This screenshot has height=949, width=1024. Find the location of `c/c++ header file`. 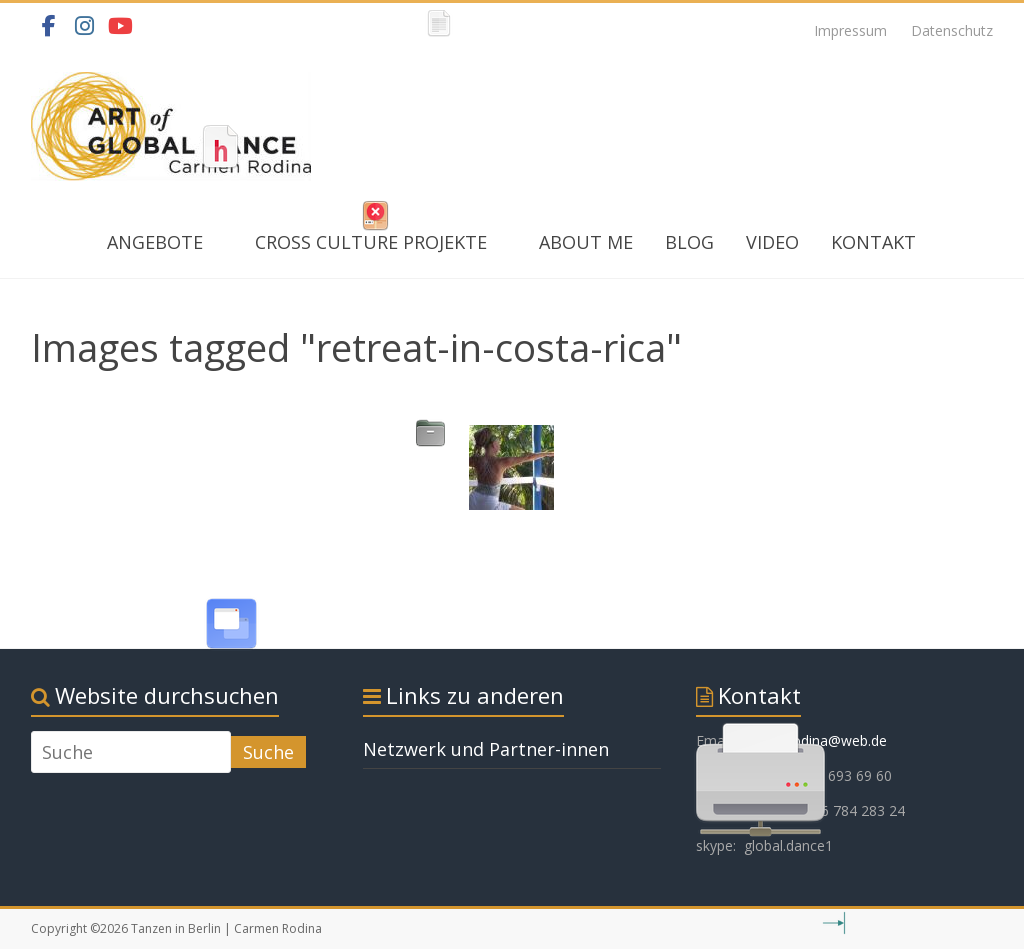

c/c++ header file is located at coordinates (220, 146).